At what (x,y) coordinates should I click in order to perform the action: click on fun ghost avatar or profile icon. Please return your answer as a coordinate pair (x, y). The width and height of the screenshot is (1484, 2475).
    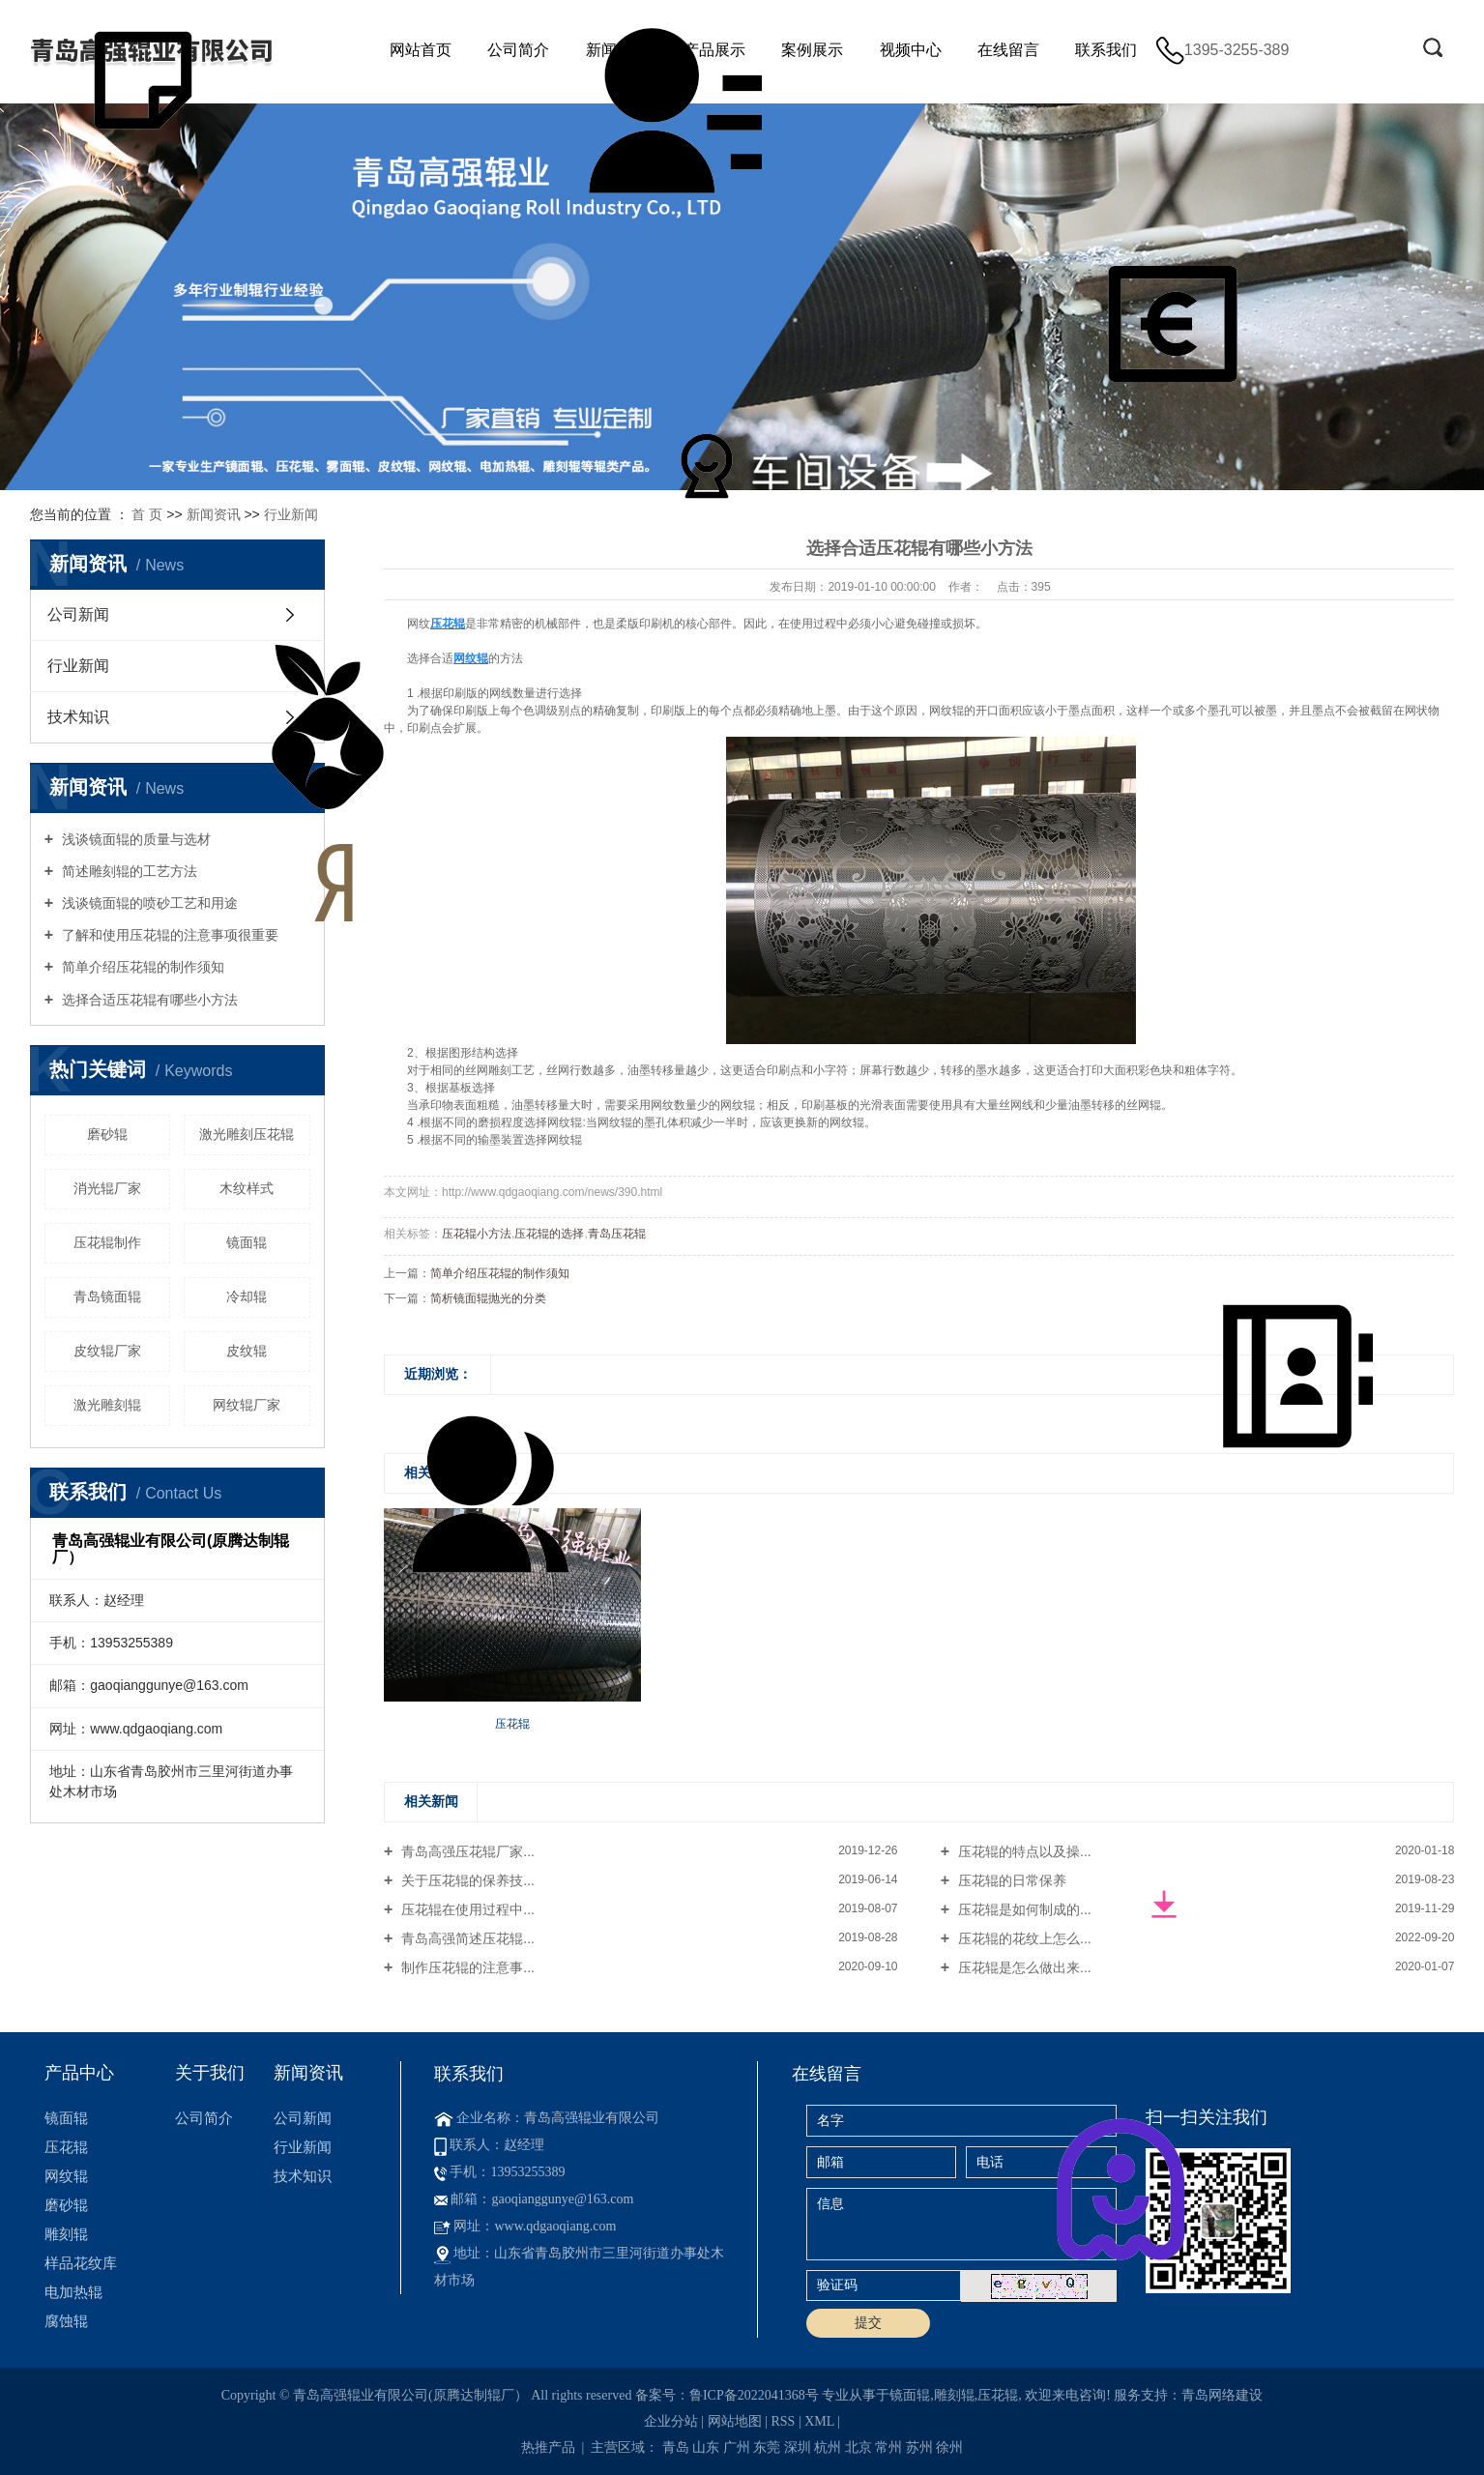
    Looking at the image, I should click on (1120, 2189).